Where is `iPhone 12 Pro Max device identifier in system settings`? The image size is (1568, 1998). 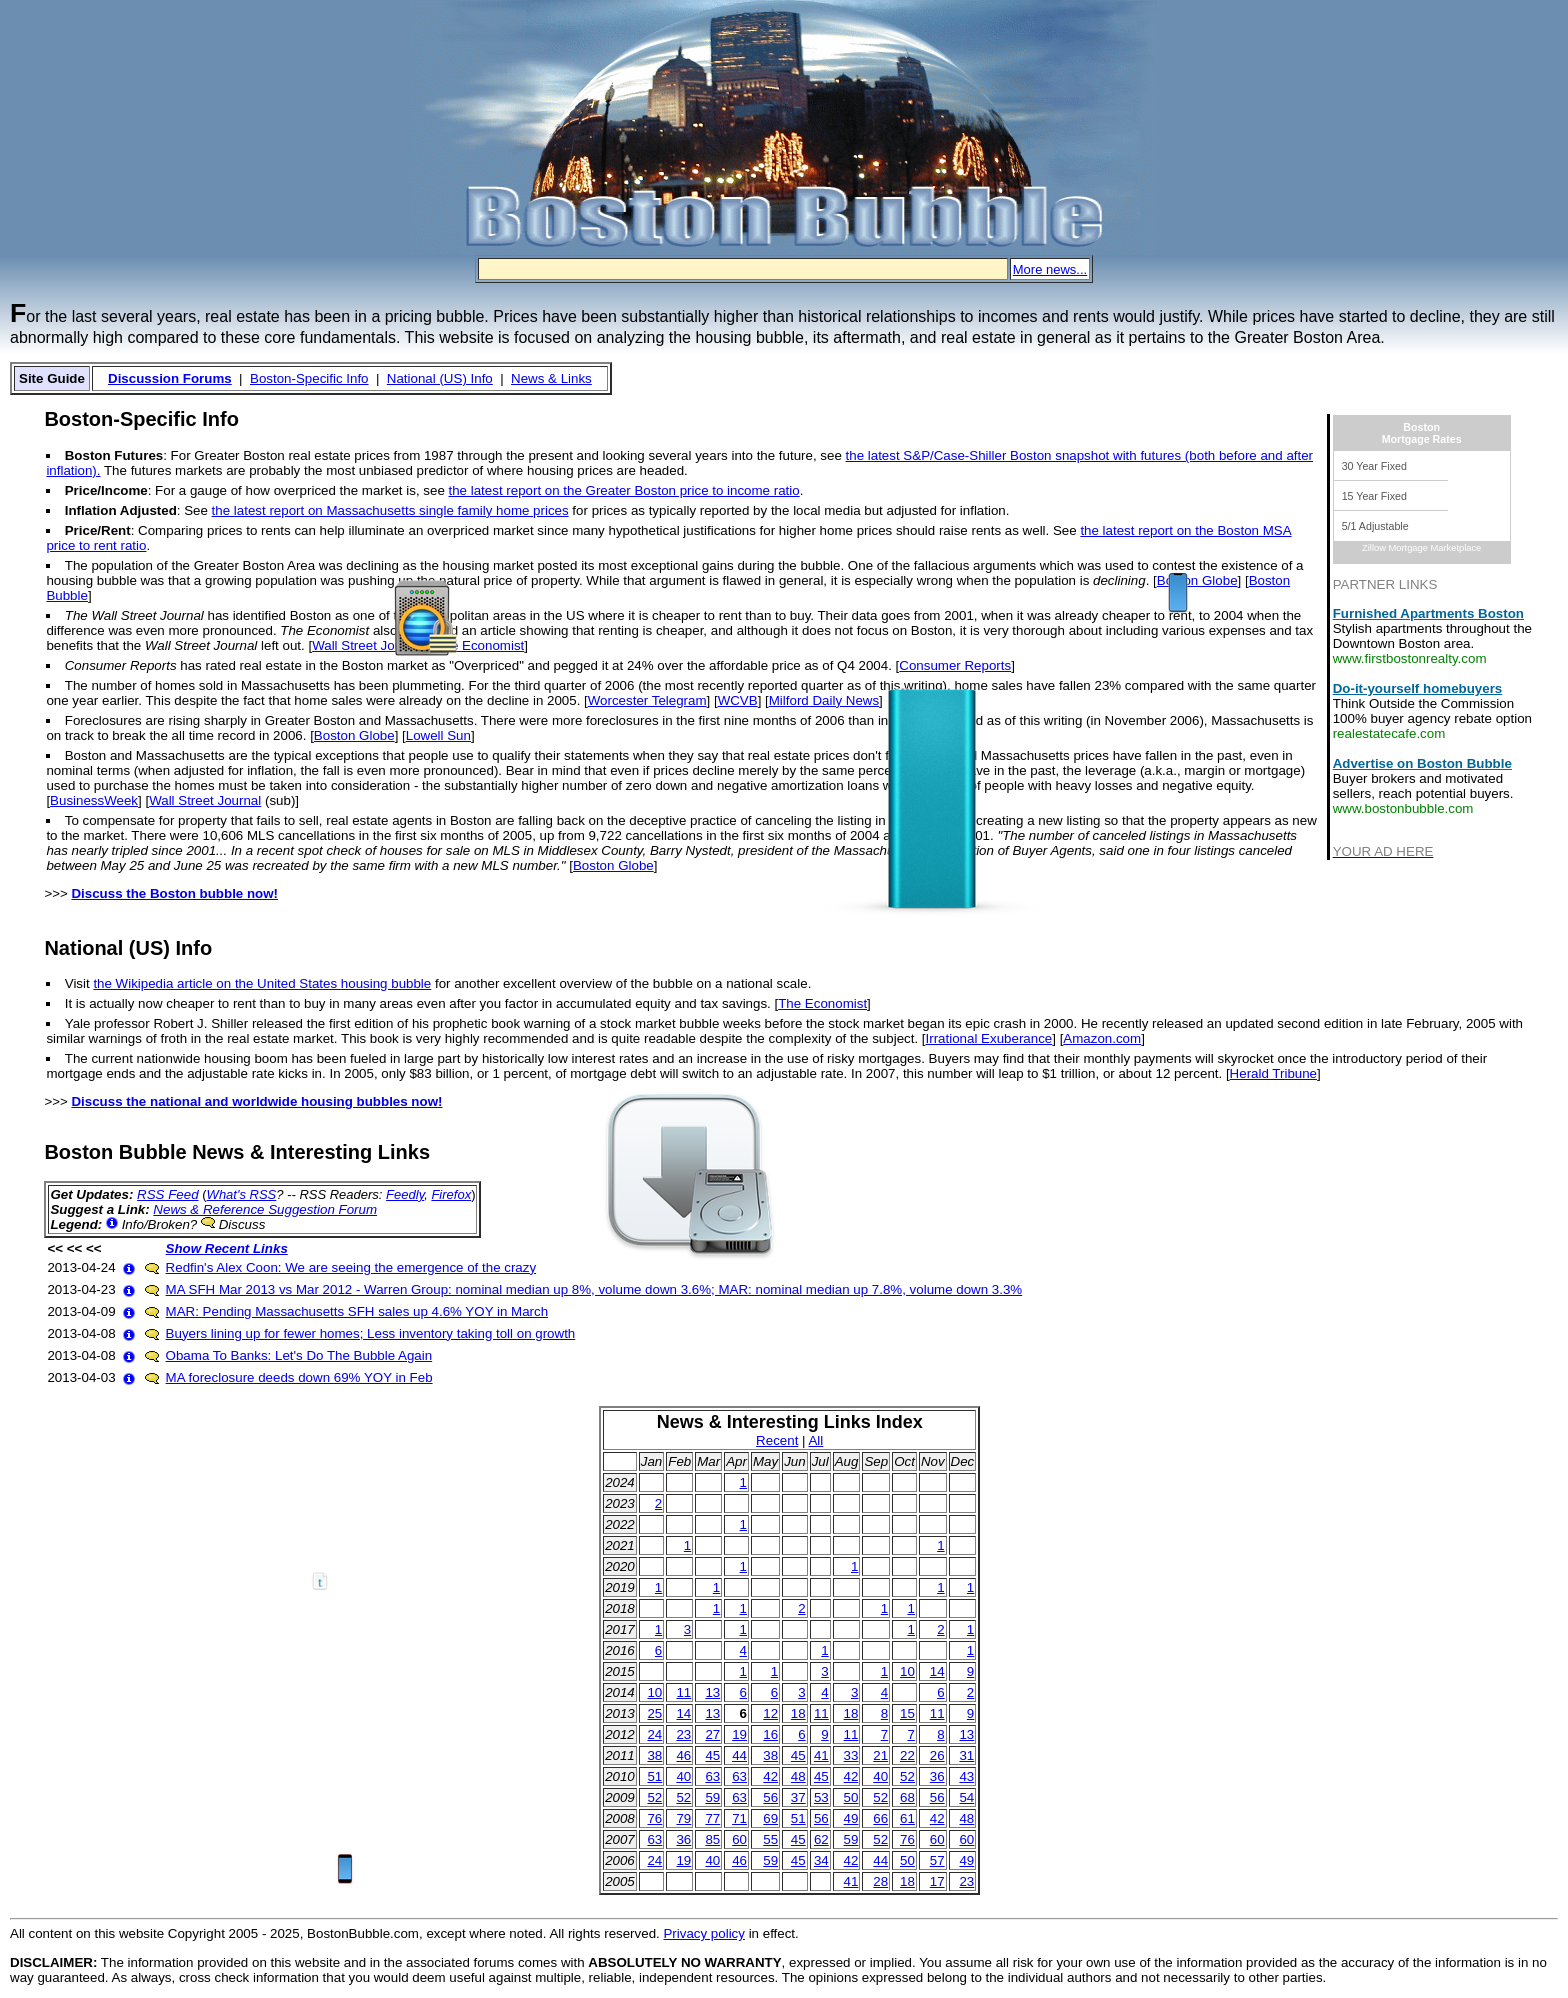 iPhone 12 Pro Max device identifier in system settings is located at coordinates (1178, 593).